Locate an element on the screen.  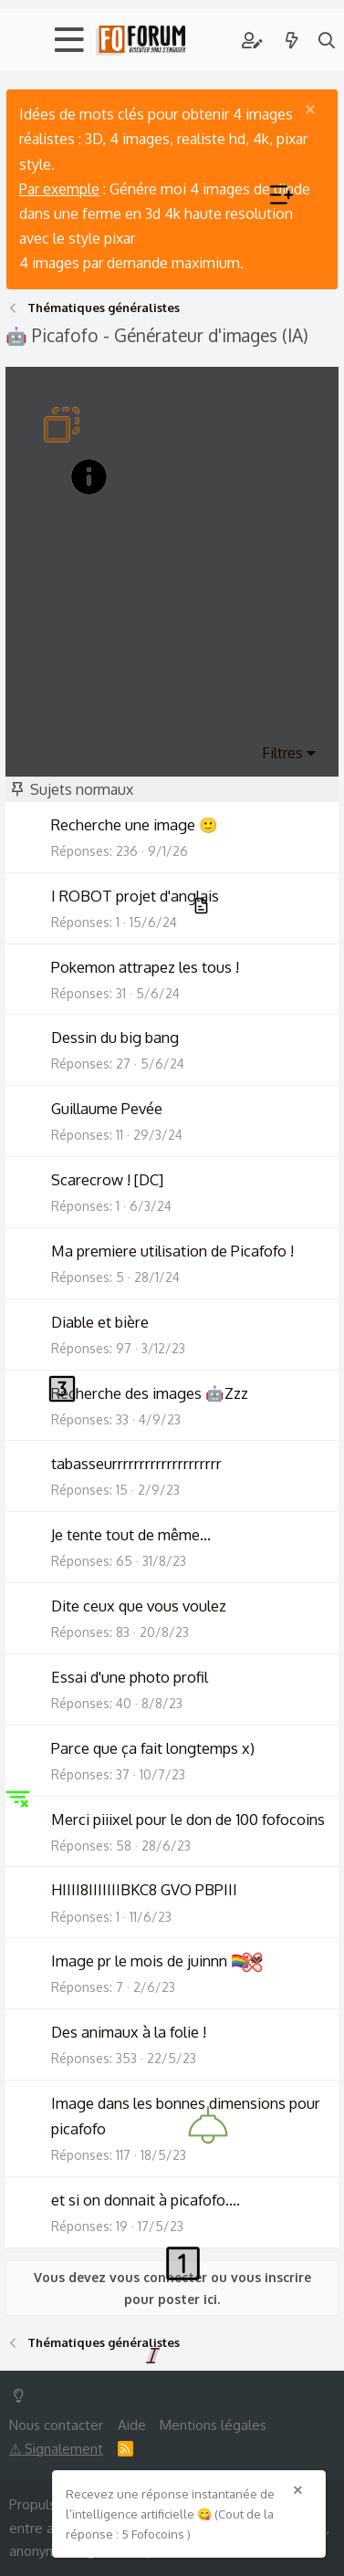
apply italic formatting to selected text is located at coordinates (152, 2355).